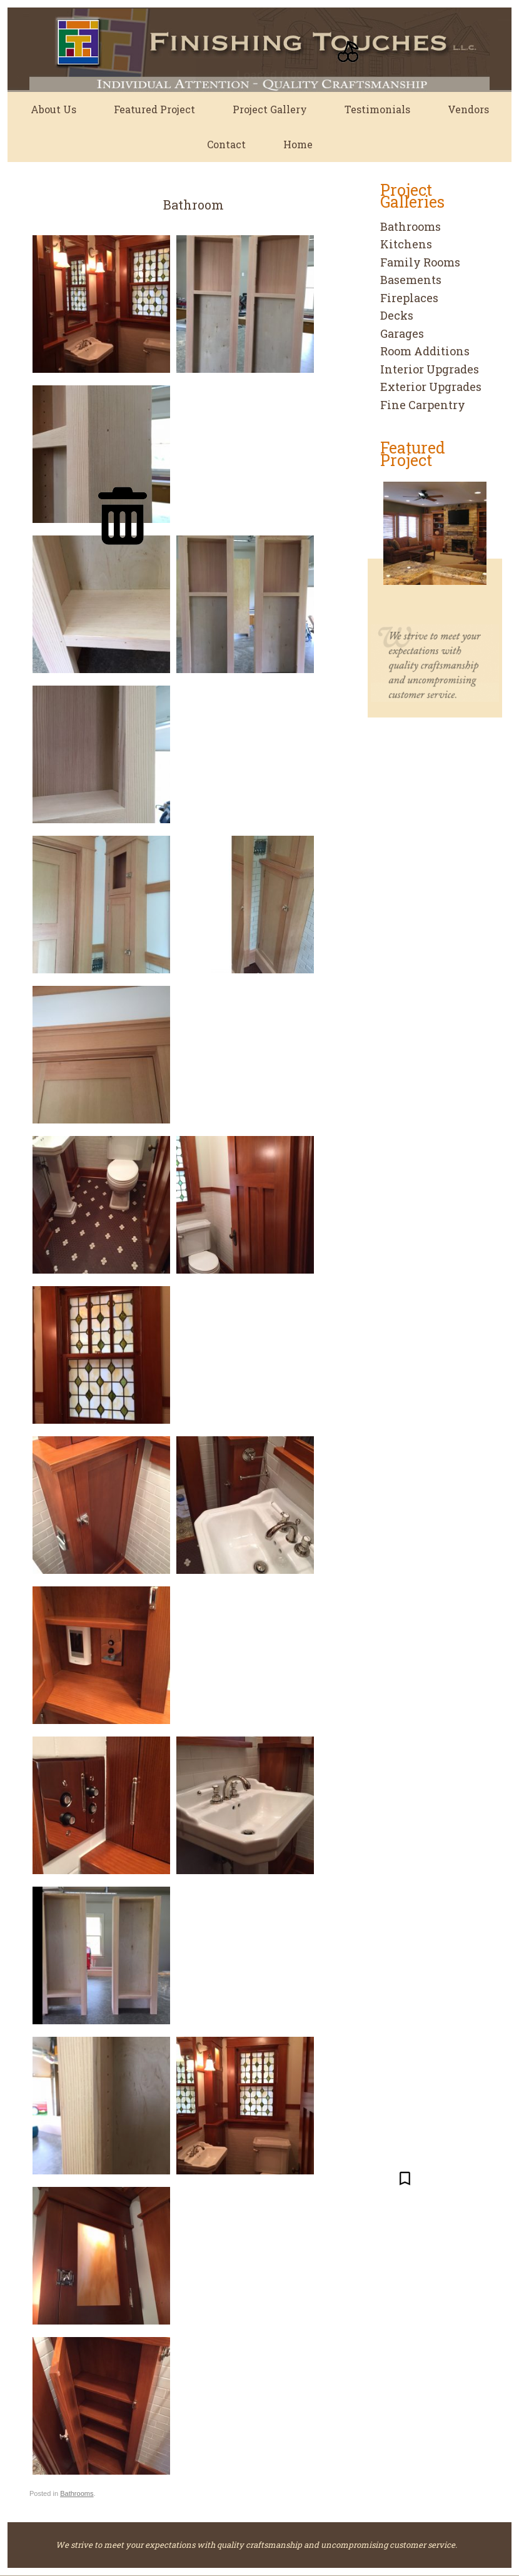  Describe the element at coordinates (348, 51) in the screenshot. I see `indicates fruit or food category` at that location.